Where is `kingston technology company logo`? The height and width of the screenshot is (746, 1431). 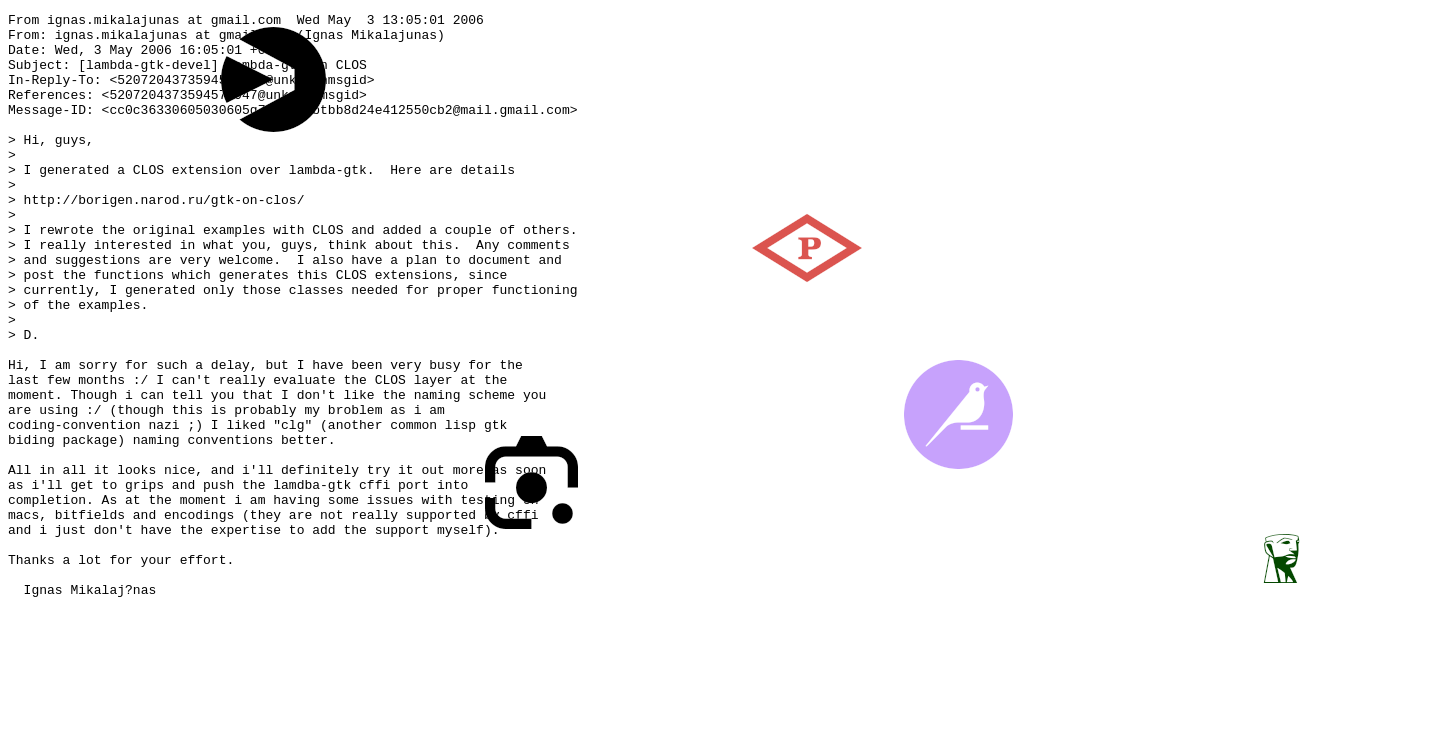 kingston technology company logo is located at coordinates (1281, 558).